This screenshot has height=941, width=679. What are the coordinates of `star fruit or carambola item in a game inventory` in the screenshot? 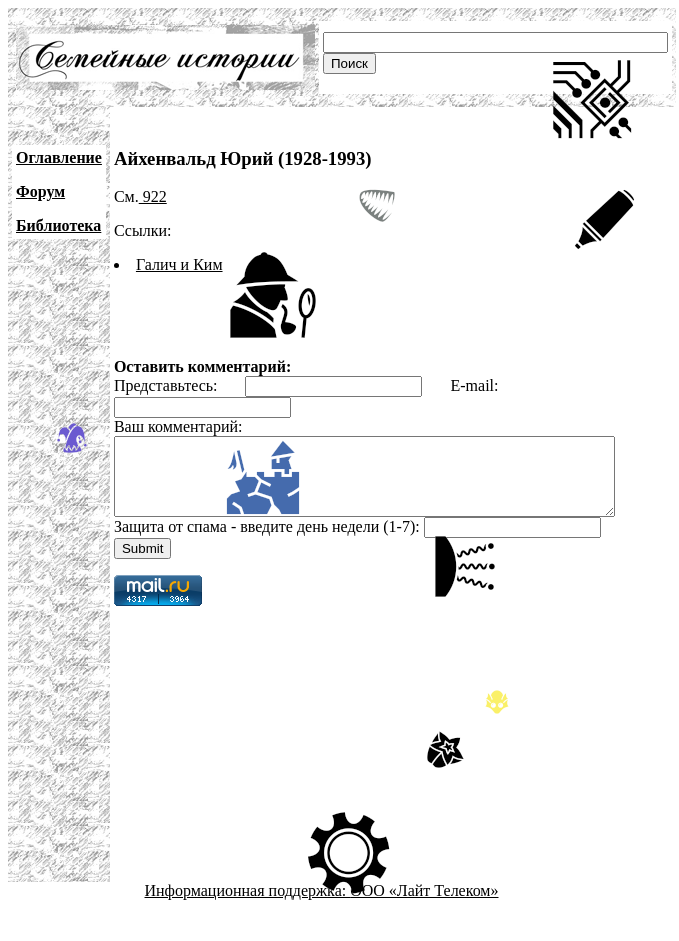 It's located at (445, 750).